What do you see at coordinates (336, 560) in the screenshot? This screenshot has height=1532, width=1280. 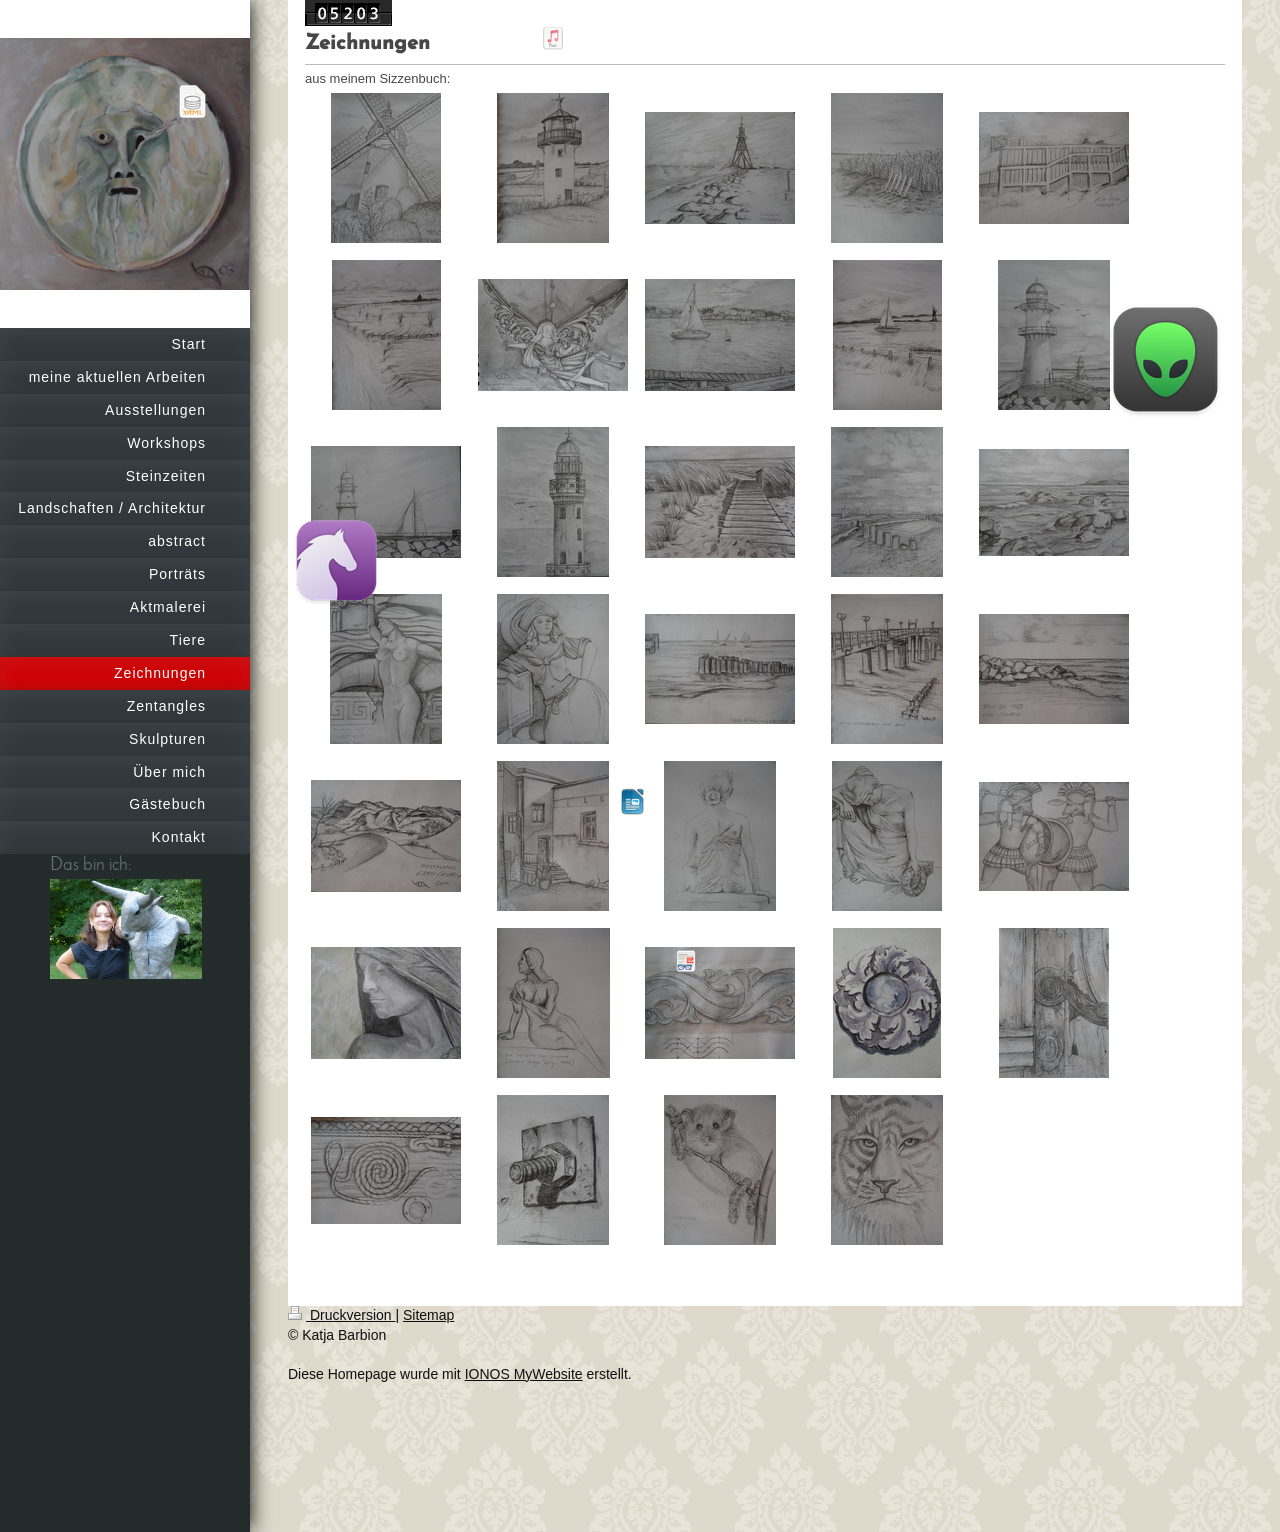 I see `open anjuta integrated development environment` at bounding box center [336, 560].